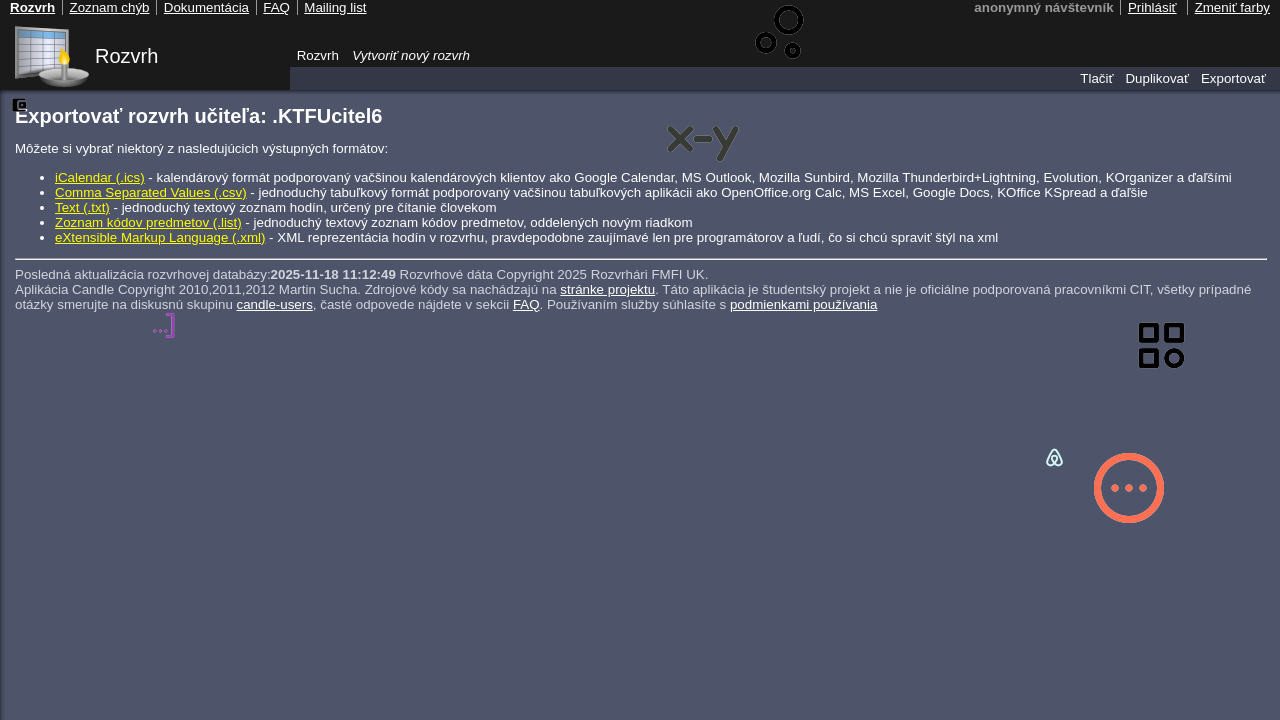 This screenshot has width=1280, height=720. What do you see at coordinates (164, 325) in the screenshot?
I see `indicates end of a code block or container` at bounding box center [164, 325].